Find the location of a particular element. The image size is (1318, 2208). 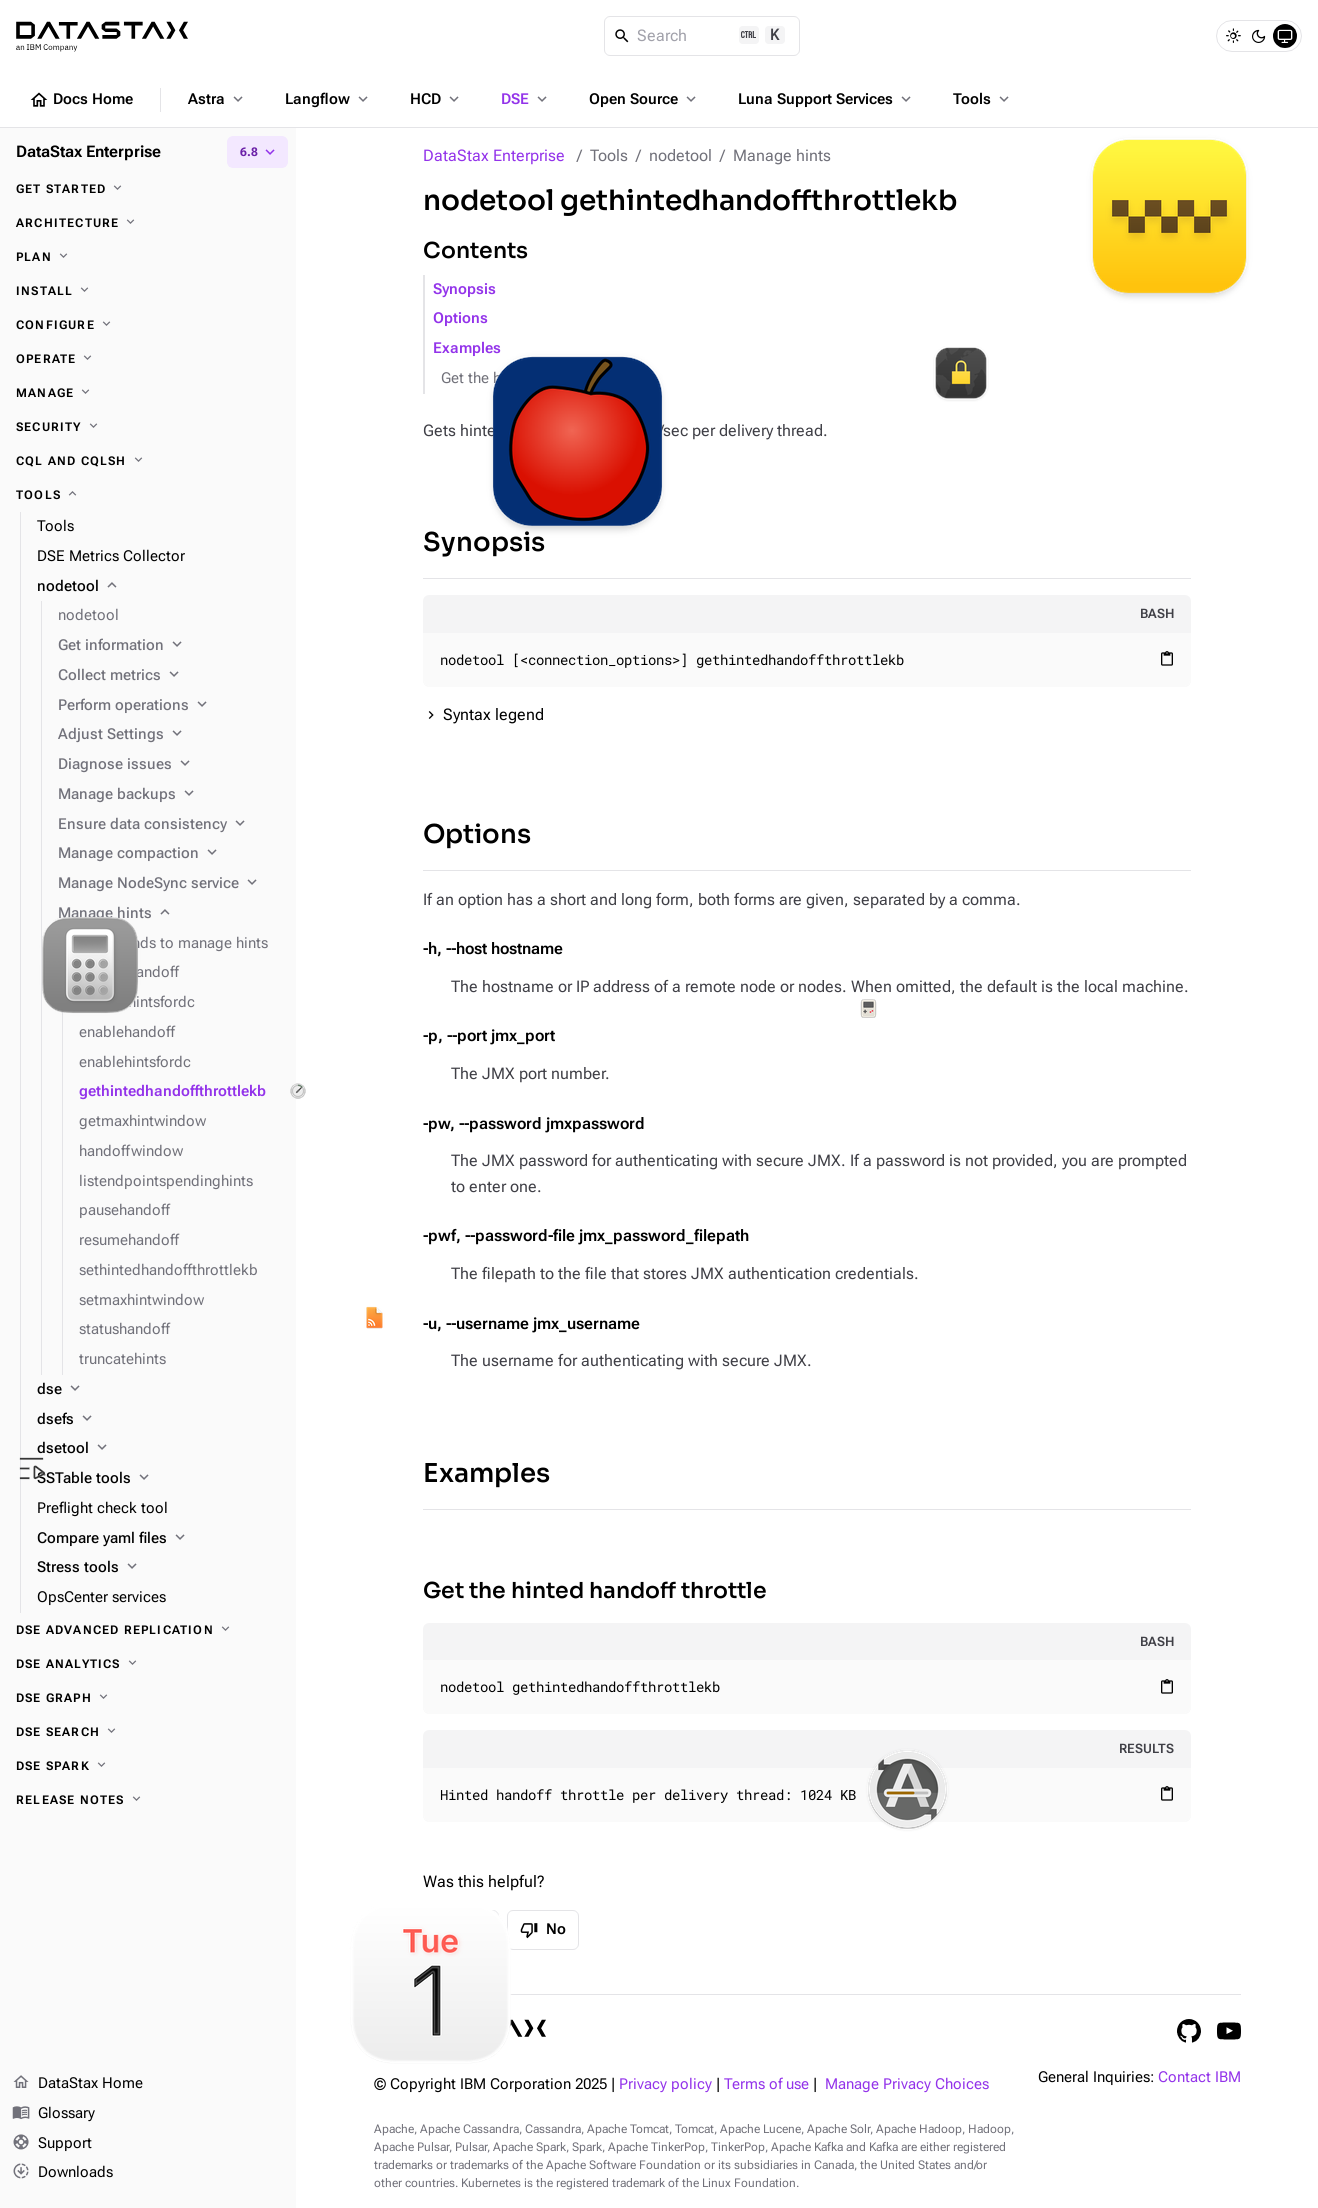

open the calculator app is located at coordinates (90, 965).